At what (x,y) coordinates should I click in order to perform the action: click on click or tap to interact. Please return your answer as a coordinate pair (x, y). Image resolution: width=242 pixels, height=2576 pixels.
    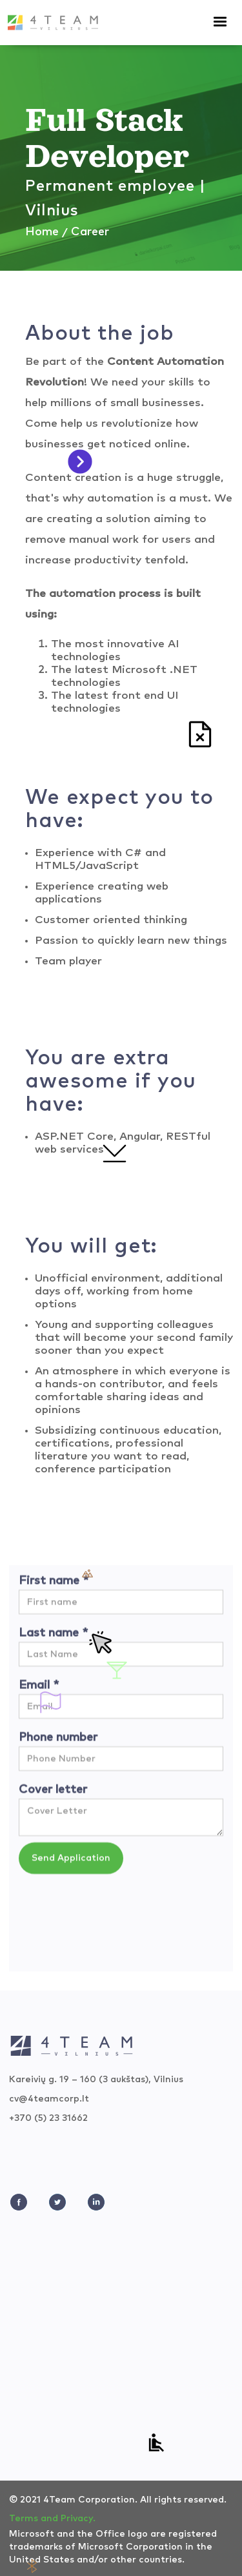
    Looking at the image, I should click on (101, 1643).